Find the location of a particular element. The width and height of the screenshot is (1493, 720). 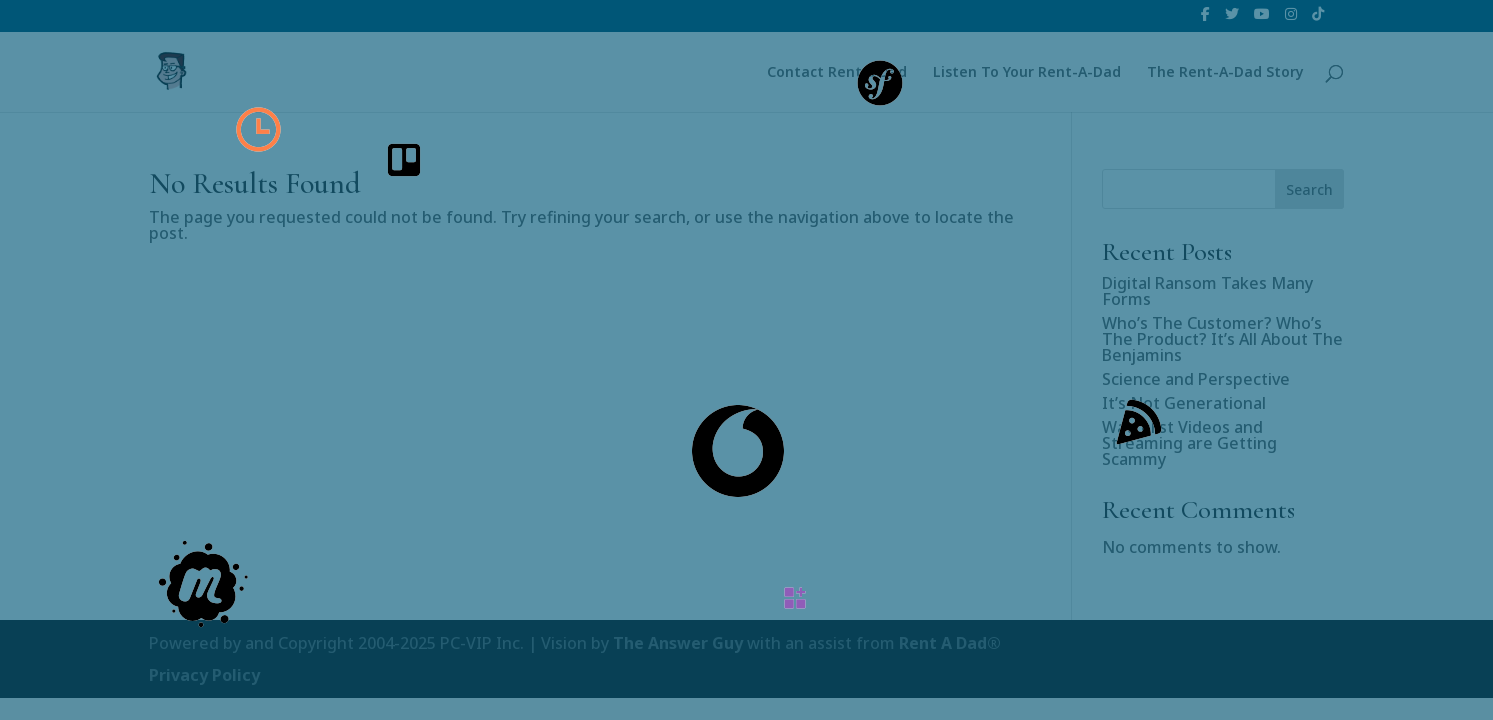

vodafone app or service is located at coordinates (738, 451).